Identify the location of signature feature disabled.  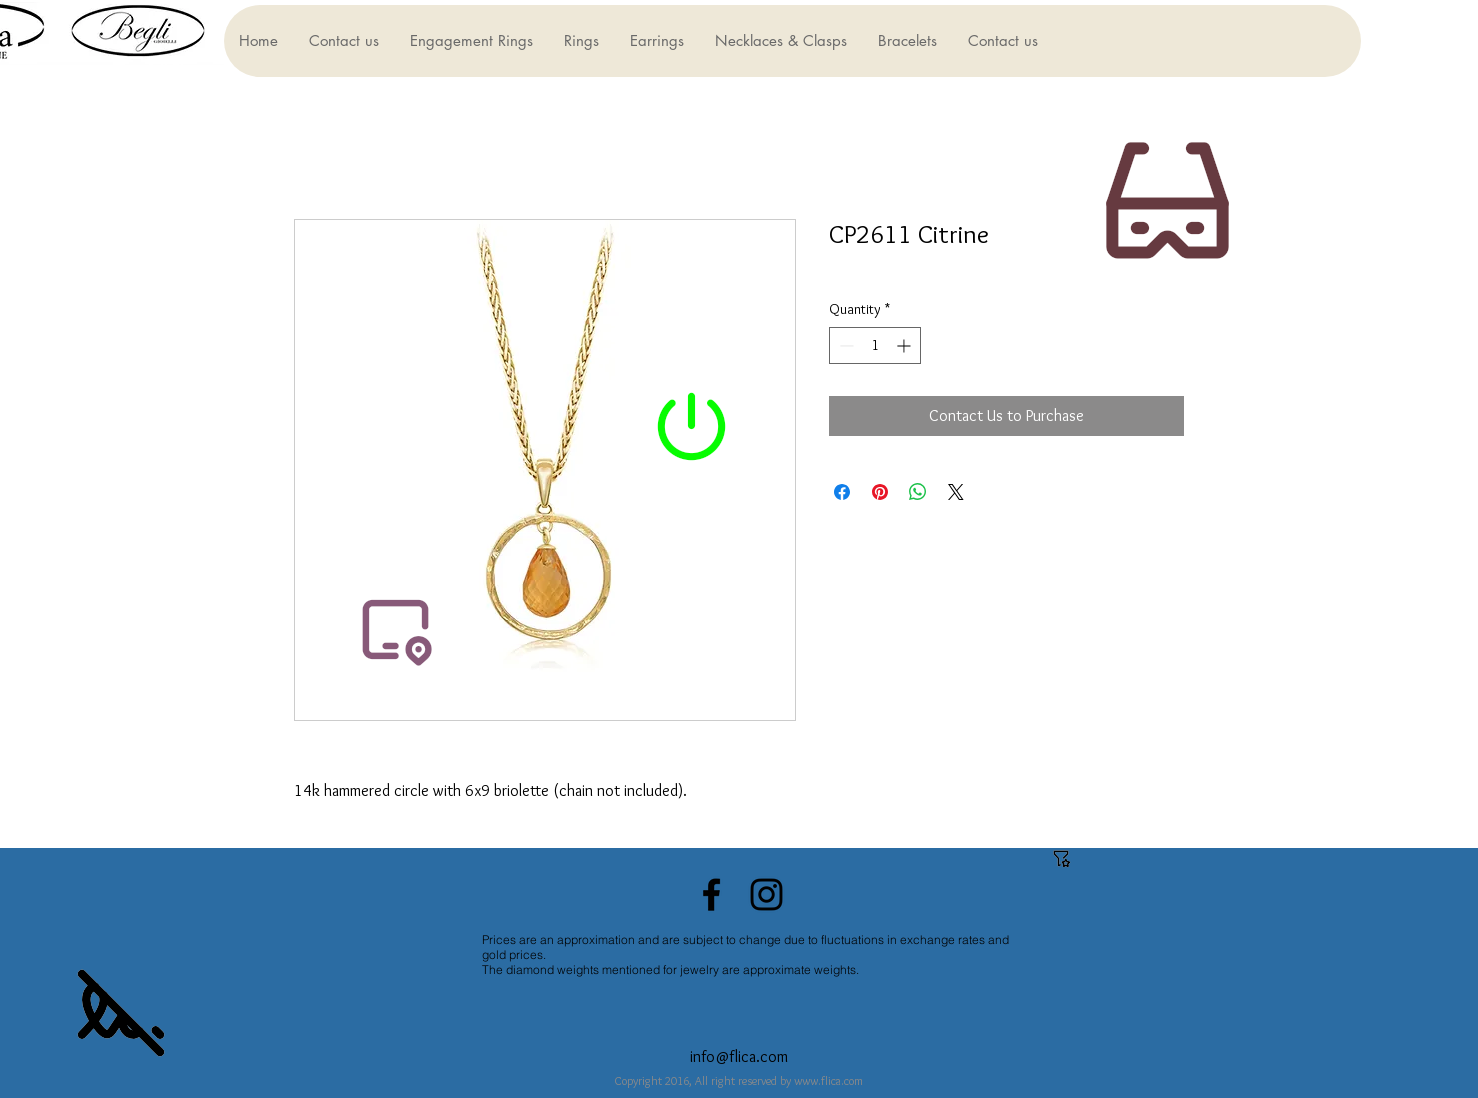
(121, 1013).